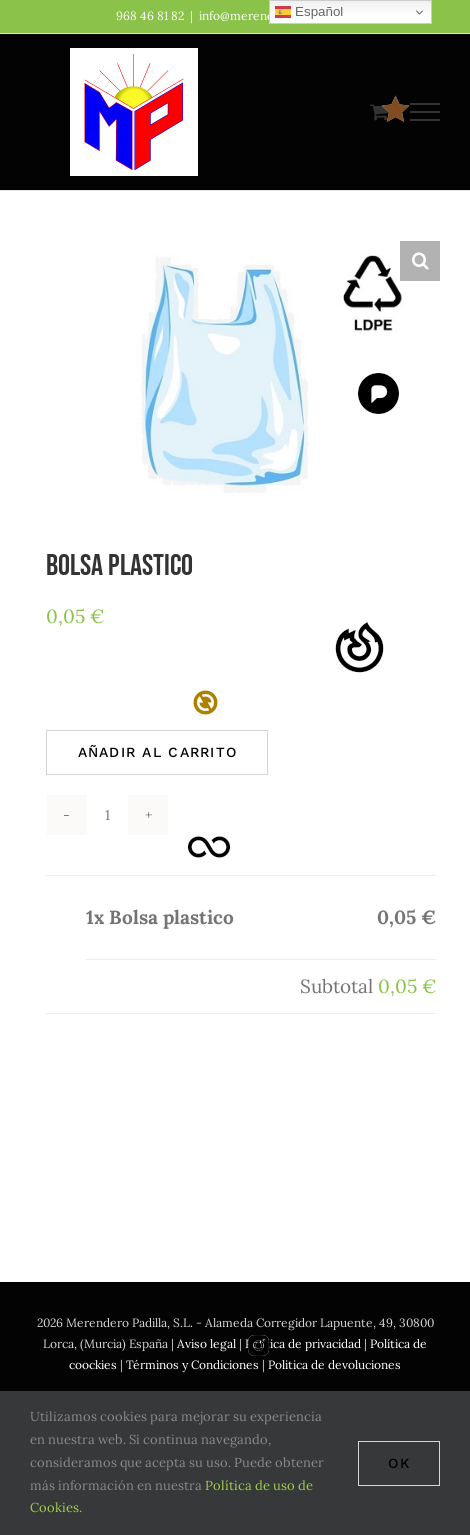 The width and height of the screenshot is (470, 1535). What do you see at coordinates (378, 393) in the screenshot?
I see `open the Pixelfed app` at bounding box center [378, 393].